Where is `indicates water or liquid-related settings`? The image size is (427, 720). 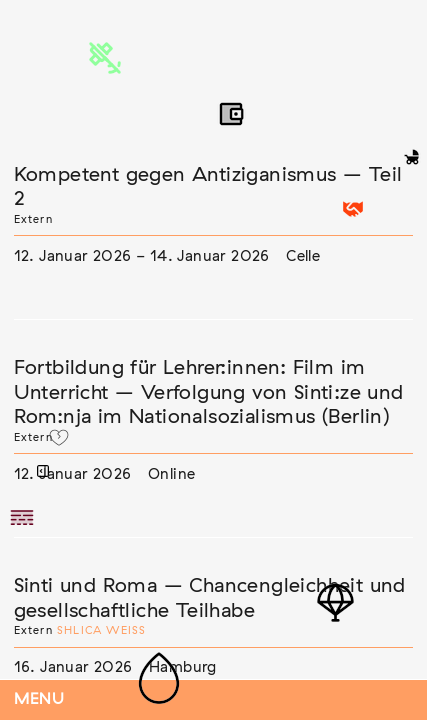
indicates water or liquid-related settings is located at coordinates (159, 680).